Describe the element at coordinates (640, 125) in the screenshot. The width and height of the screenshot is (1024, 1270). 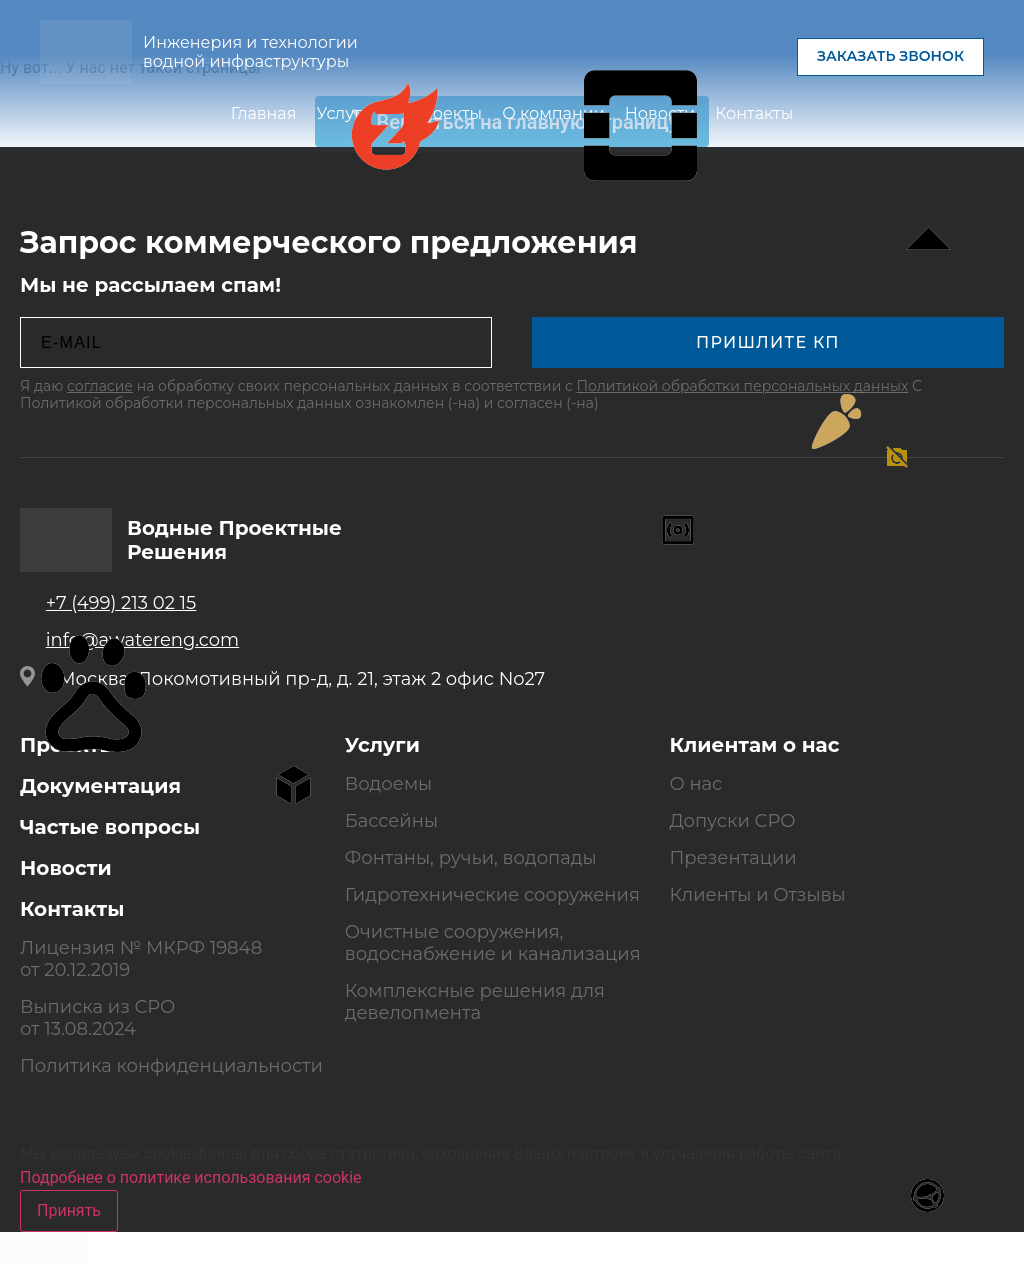
I see `openstack cloud platform logo` at that location.